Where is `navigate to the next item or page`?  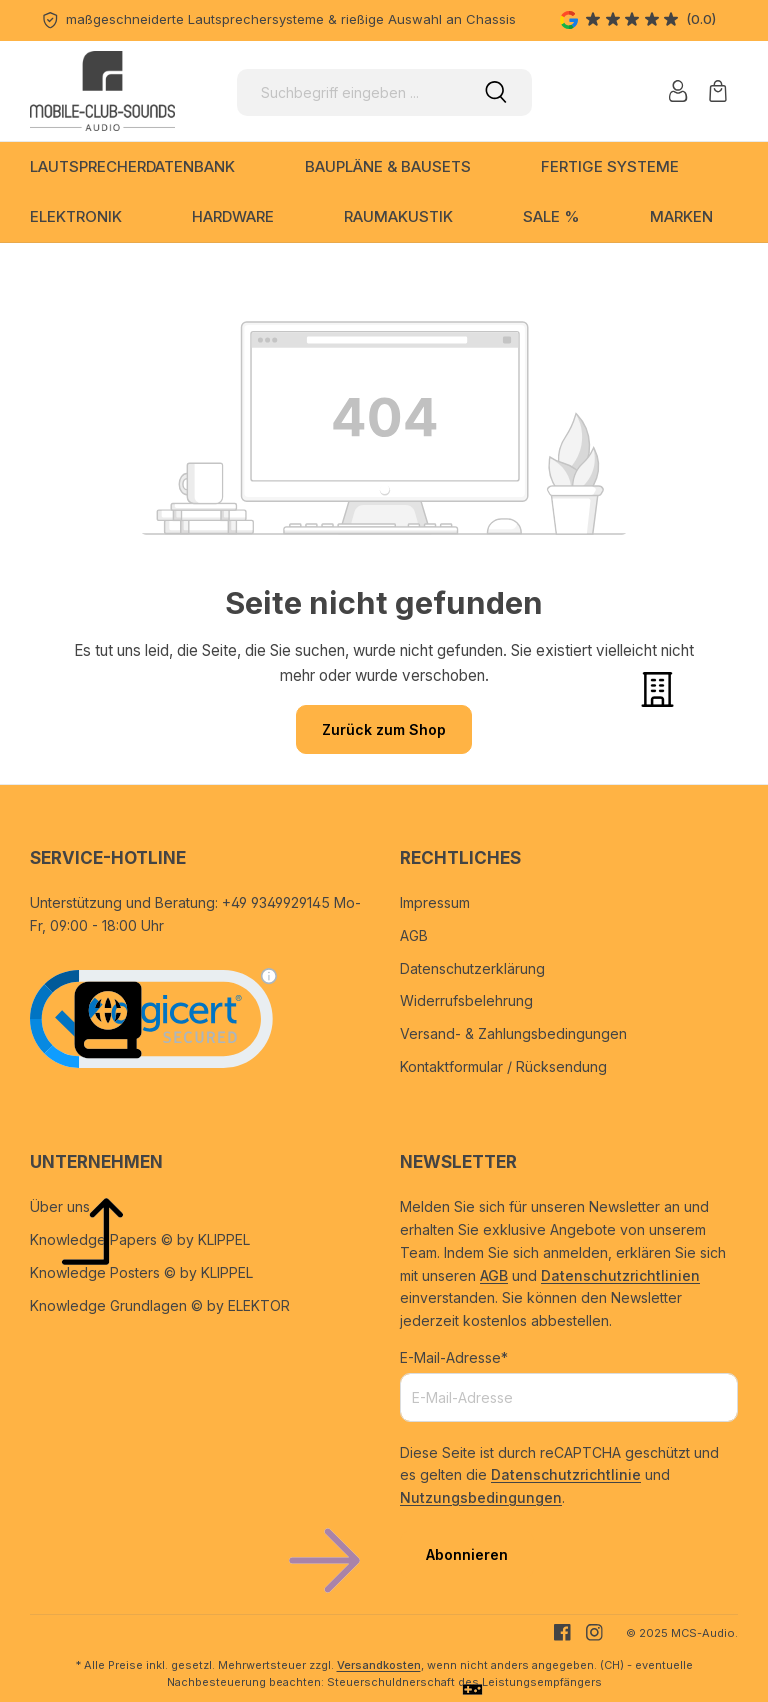 navigate to the next item or page is located at coordinates (324, 1560).